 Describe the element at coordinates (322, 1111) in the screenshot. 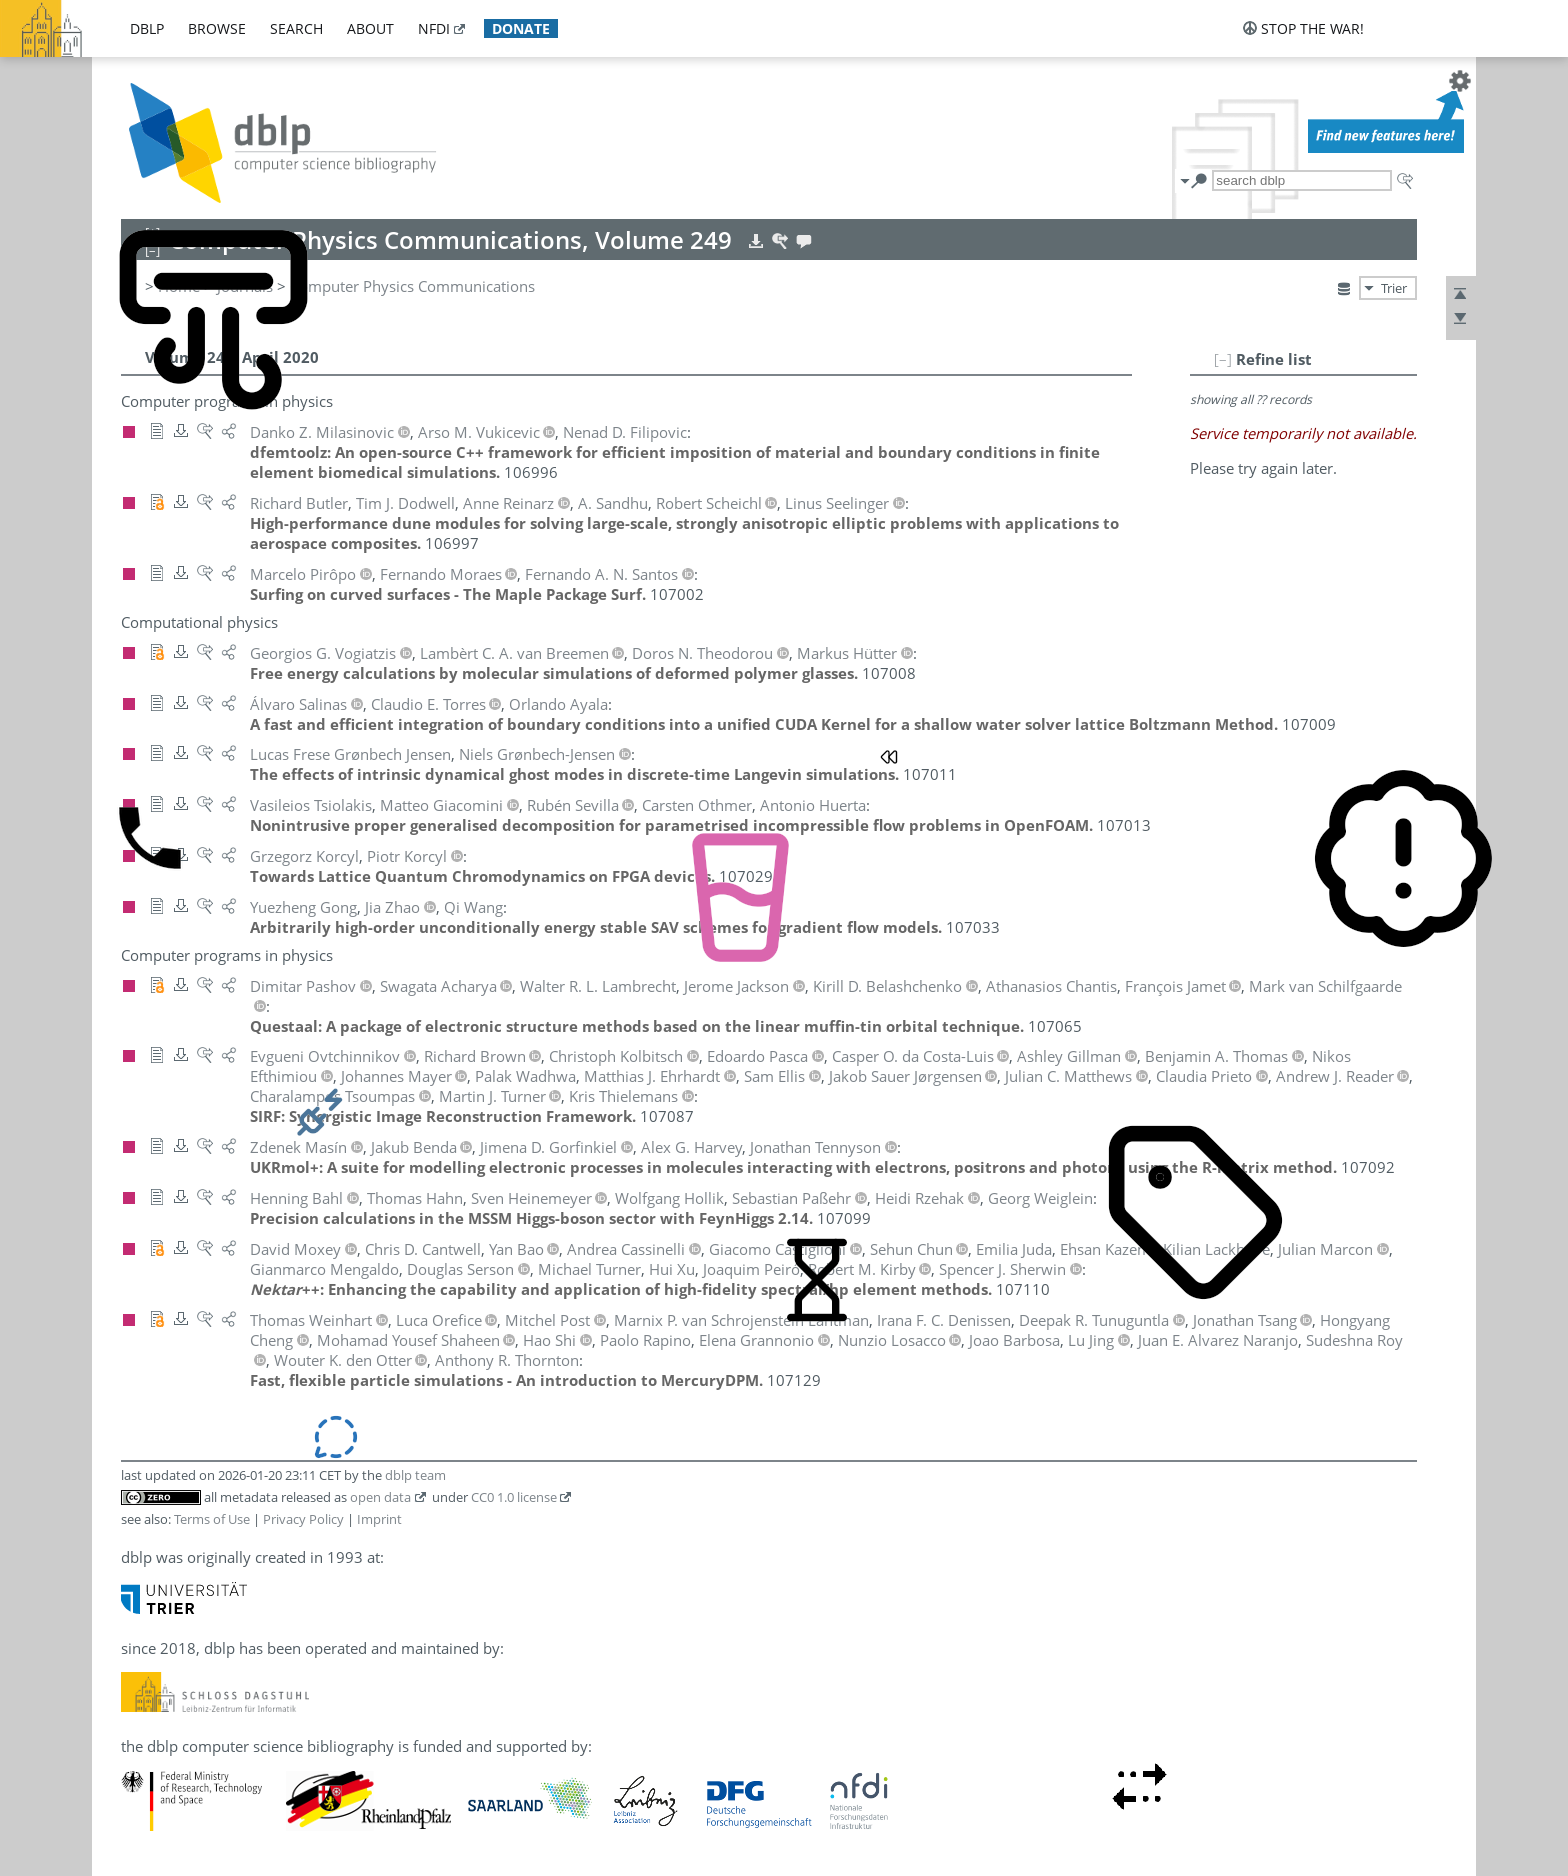

I see `charging or power connection active` at that location.